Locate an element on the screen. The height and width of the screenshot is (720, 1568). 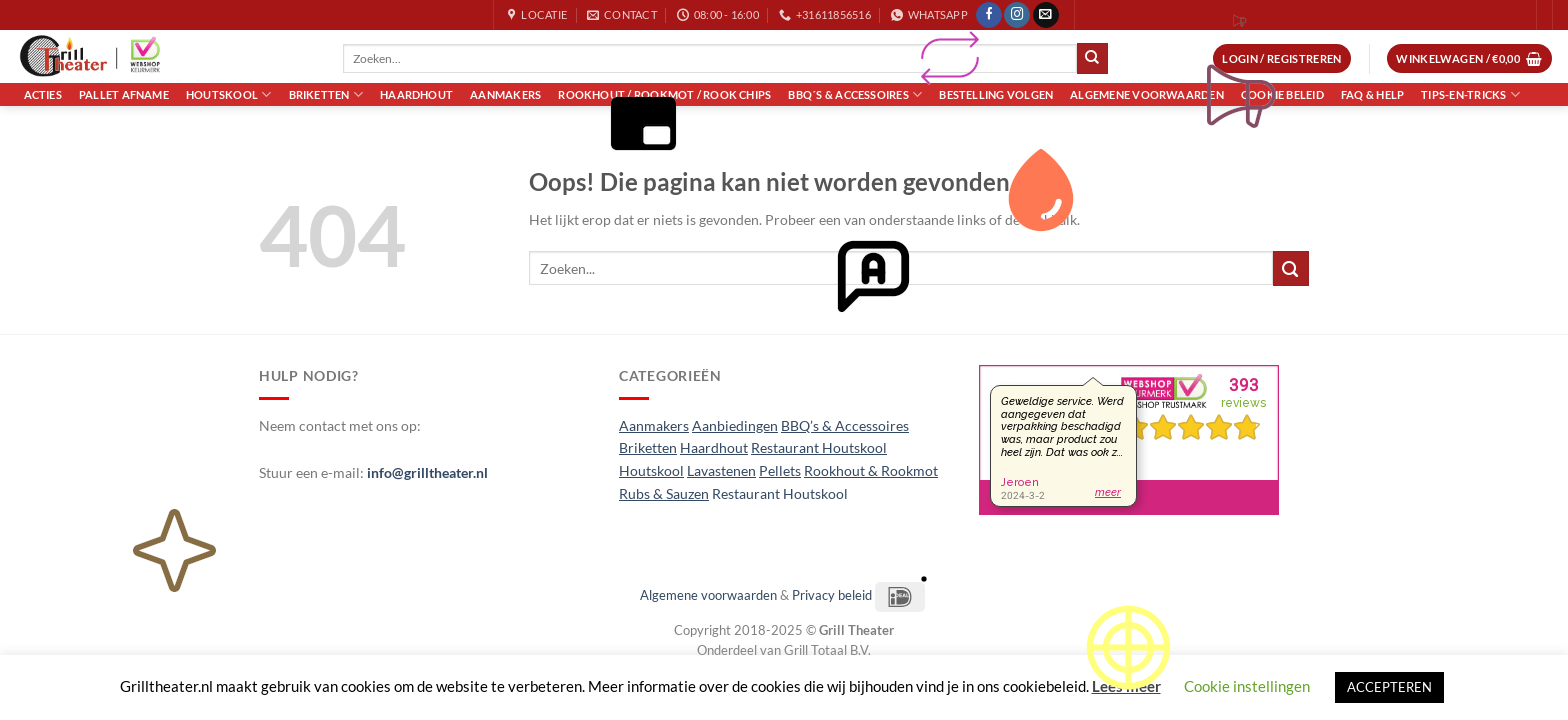
translate message or conversation is located at coordinates (873, 272).